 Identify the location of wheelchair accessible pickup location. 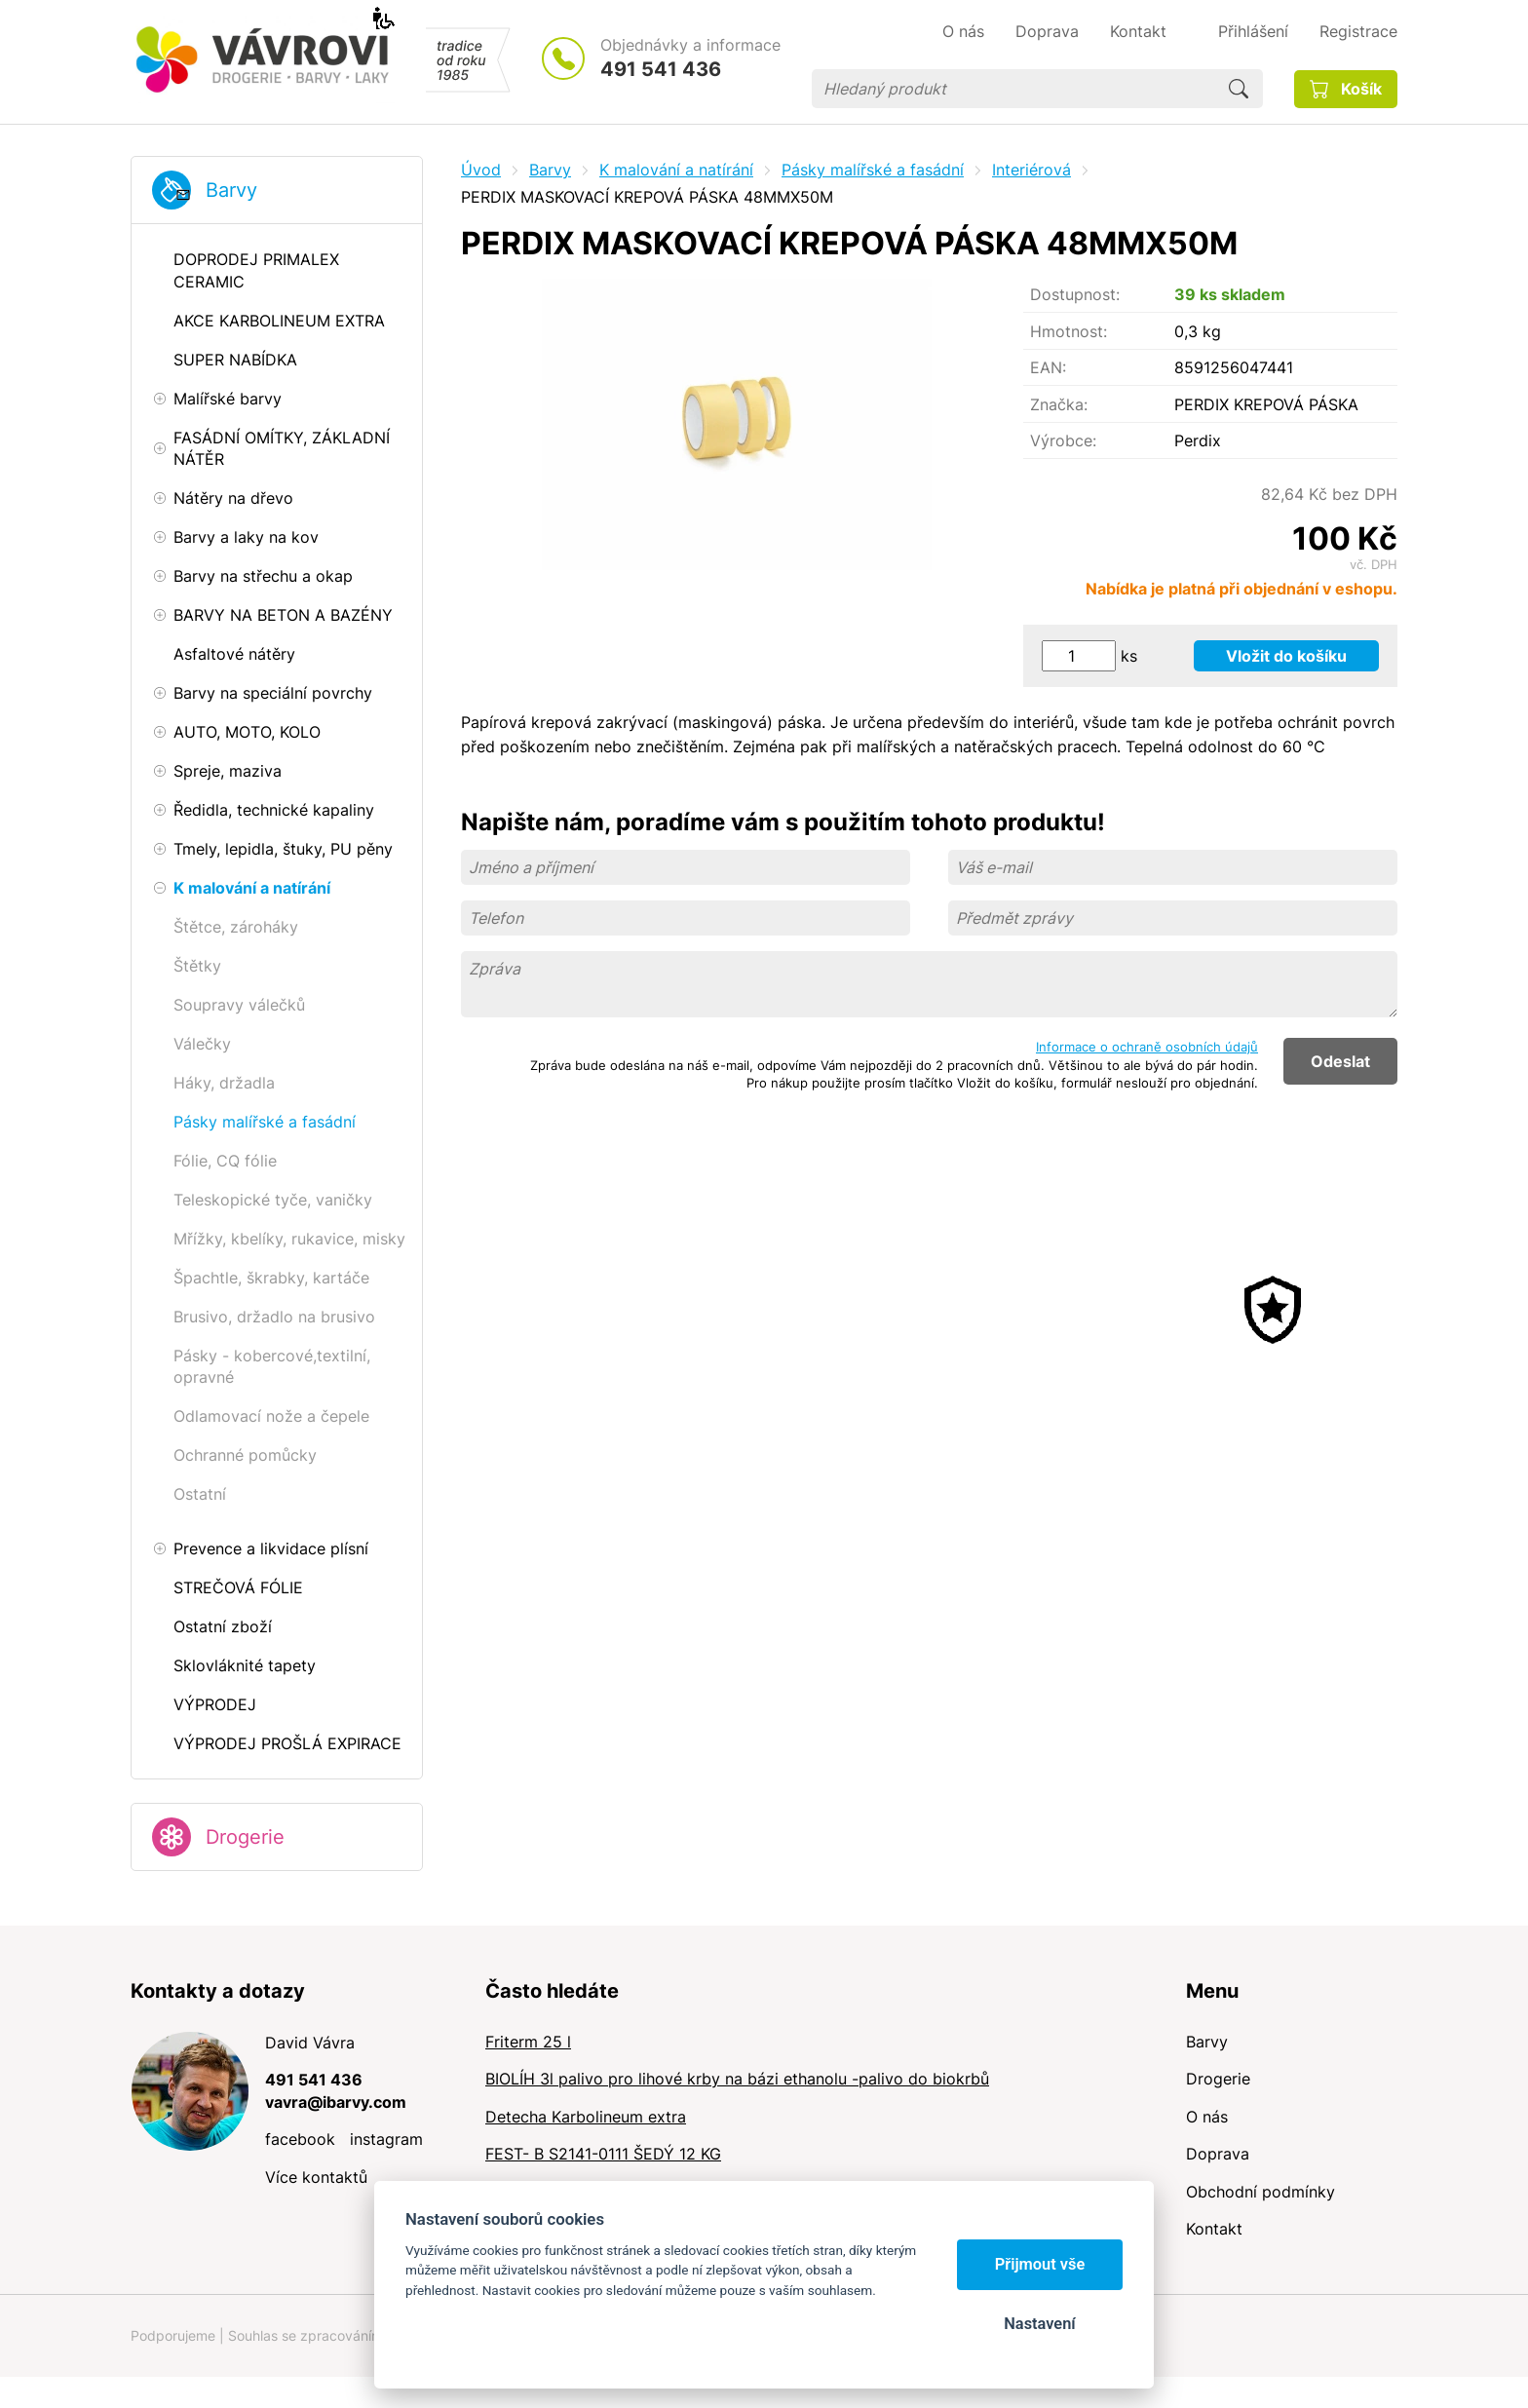
(383, 18).